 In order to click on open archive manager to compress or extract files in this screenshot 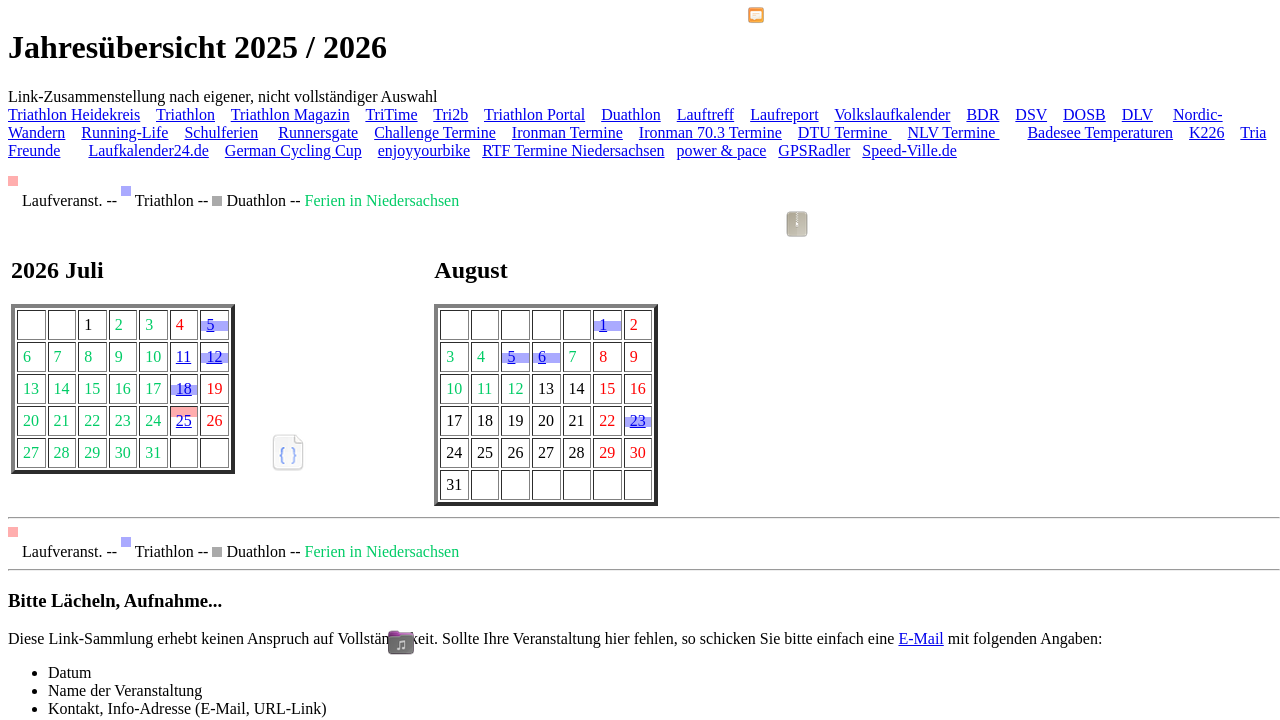, I will do `click(797, 224)`.